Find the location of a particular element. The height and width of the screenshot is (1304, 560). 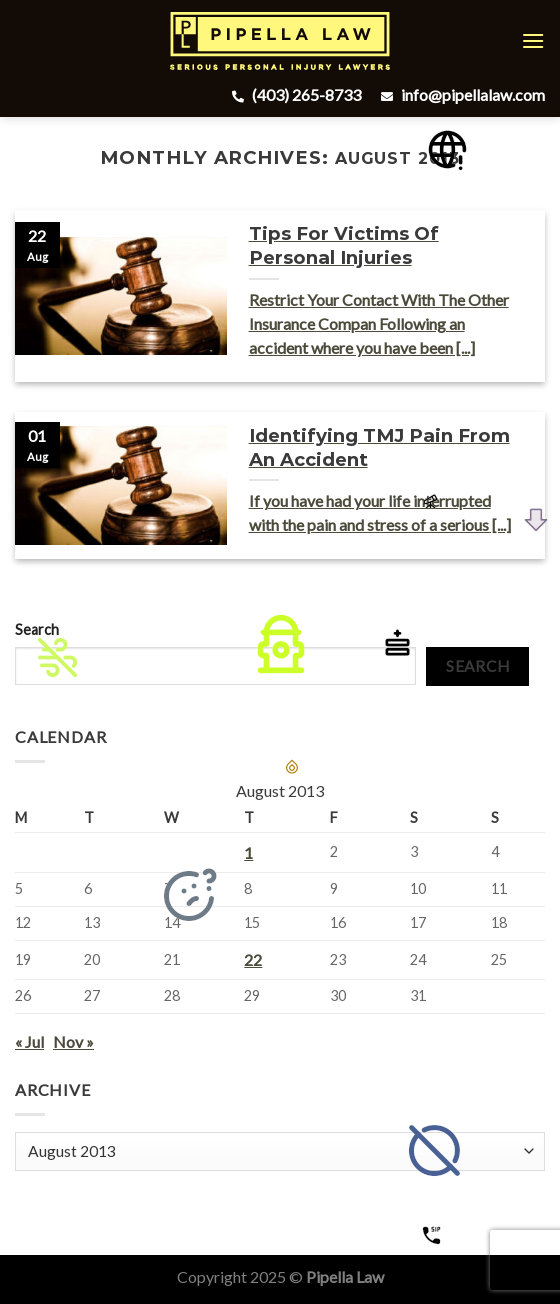

indicates a disabled or unavailable feature is located at coordinates (434, 1150).